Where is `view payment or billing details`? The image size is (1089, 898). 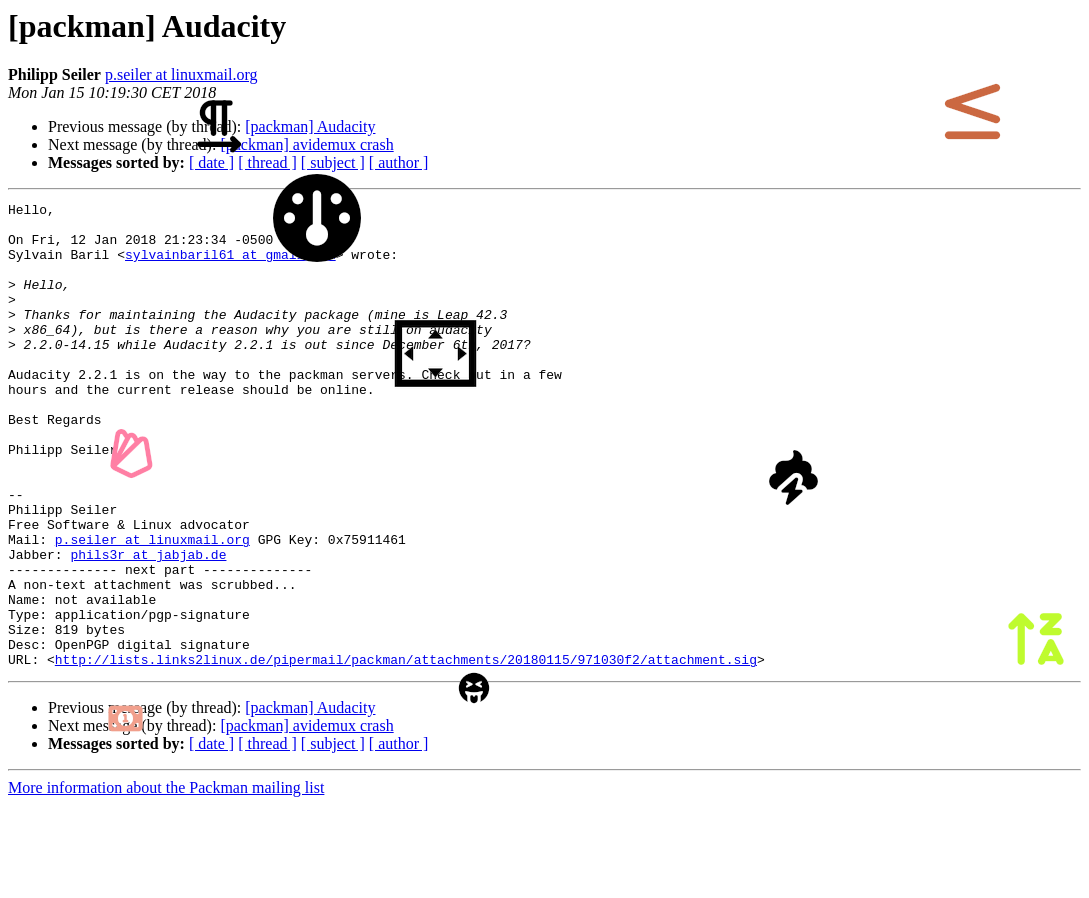 view payment or billing details is located at coordinates (125, 718).